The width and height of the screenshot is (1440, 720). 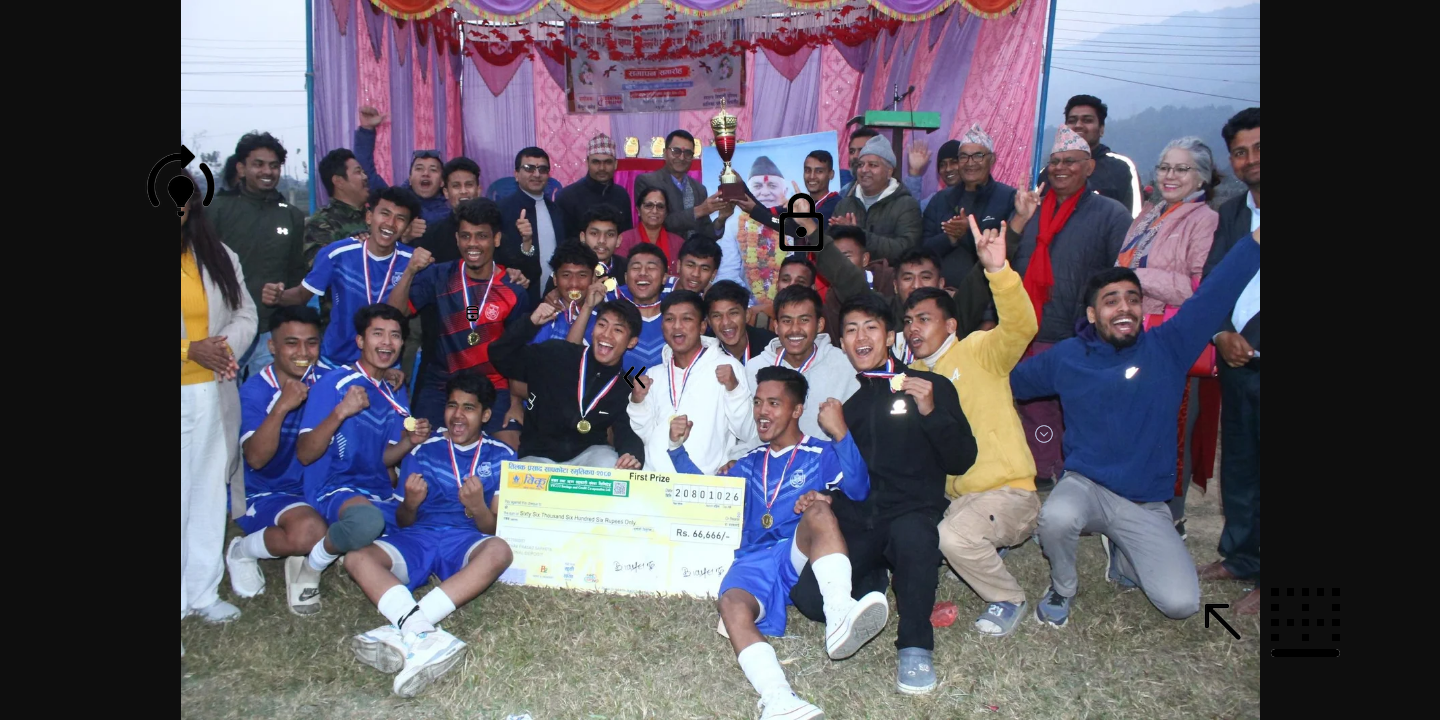 I want to click on indicates machine learning or AI model training in progress, so click(x=181, y=183).